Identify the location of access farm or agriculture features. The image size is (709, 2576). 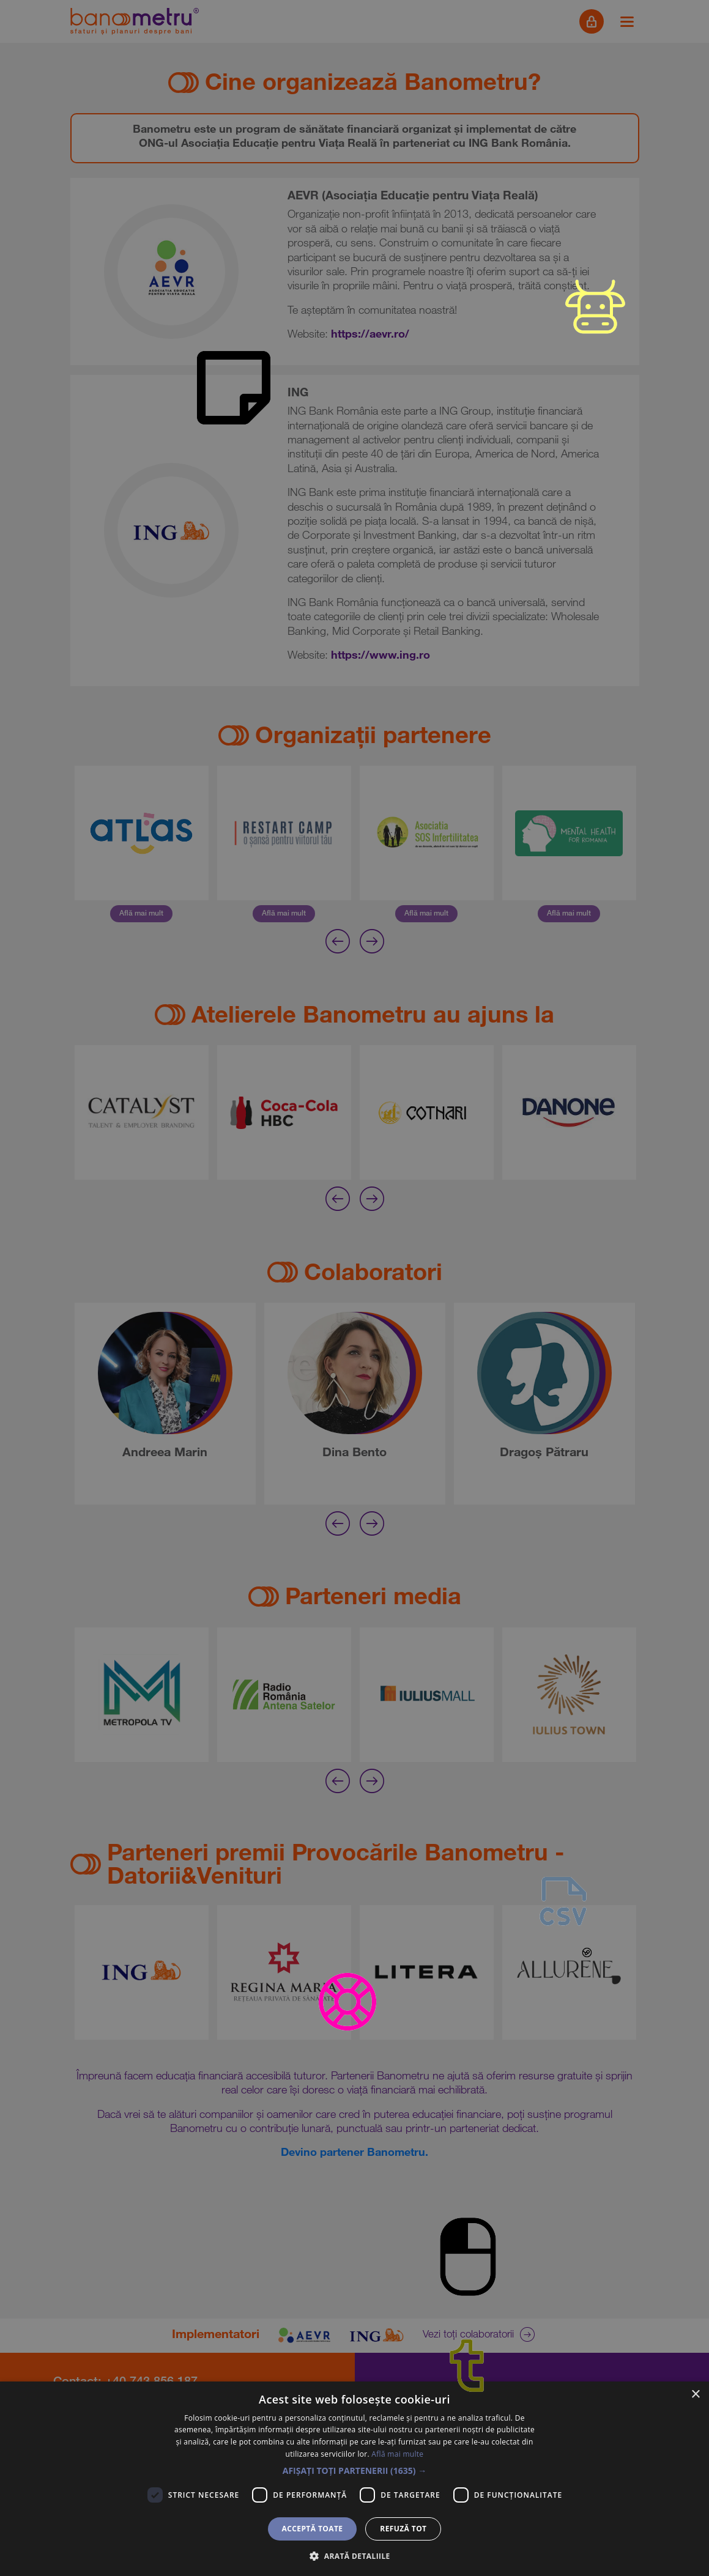
(595, 308).